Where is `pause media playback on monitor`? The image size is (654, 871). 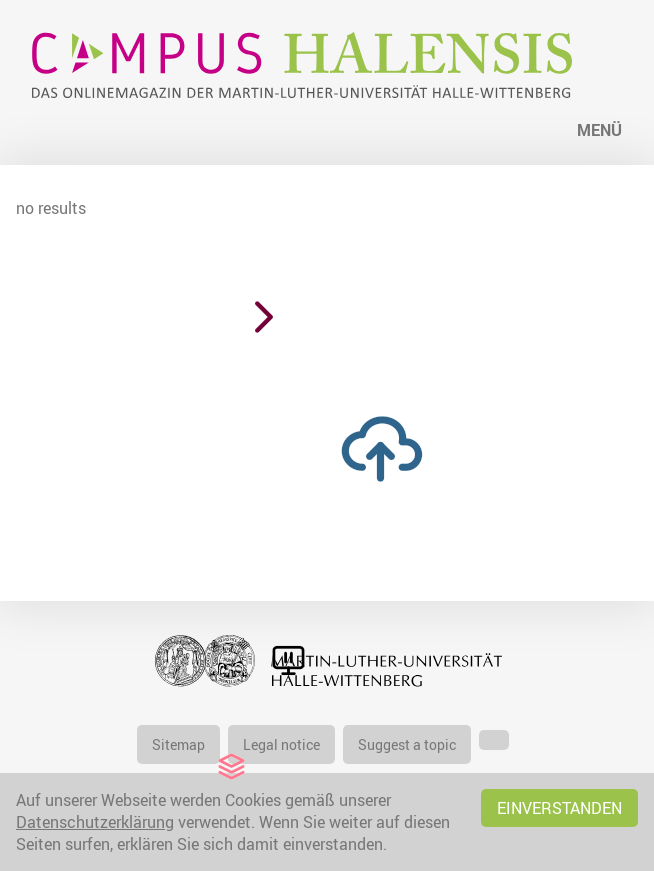 pause media playback on monitor is located at coordinates (288, 660).